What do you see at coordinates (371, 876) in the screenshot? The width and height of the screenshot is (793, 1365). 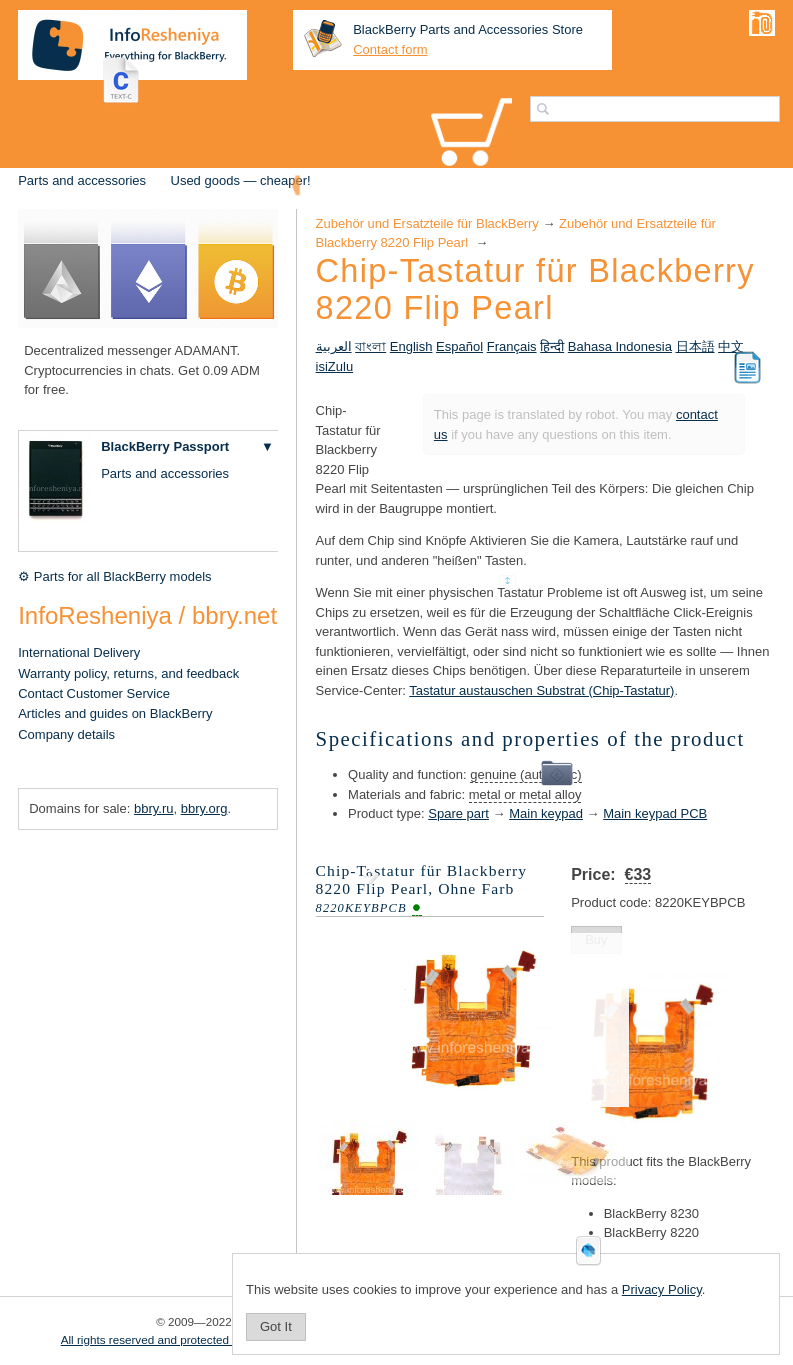 I see `navigate to the next item or page` at bounding box center [371, 876].